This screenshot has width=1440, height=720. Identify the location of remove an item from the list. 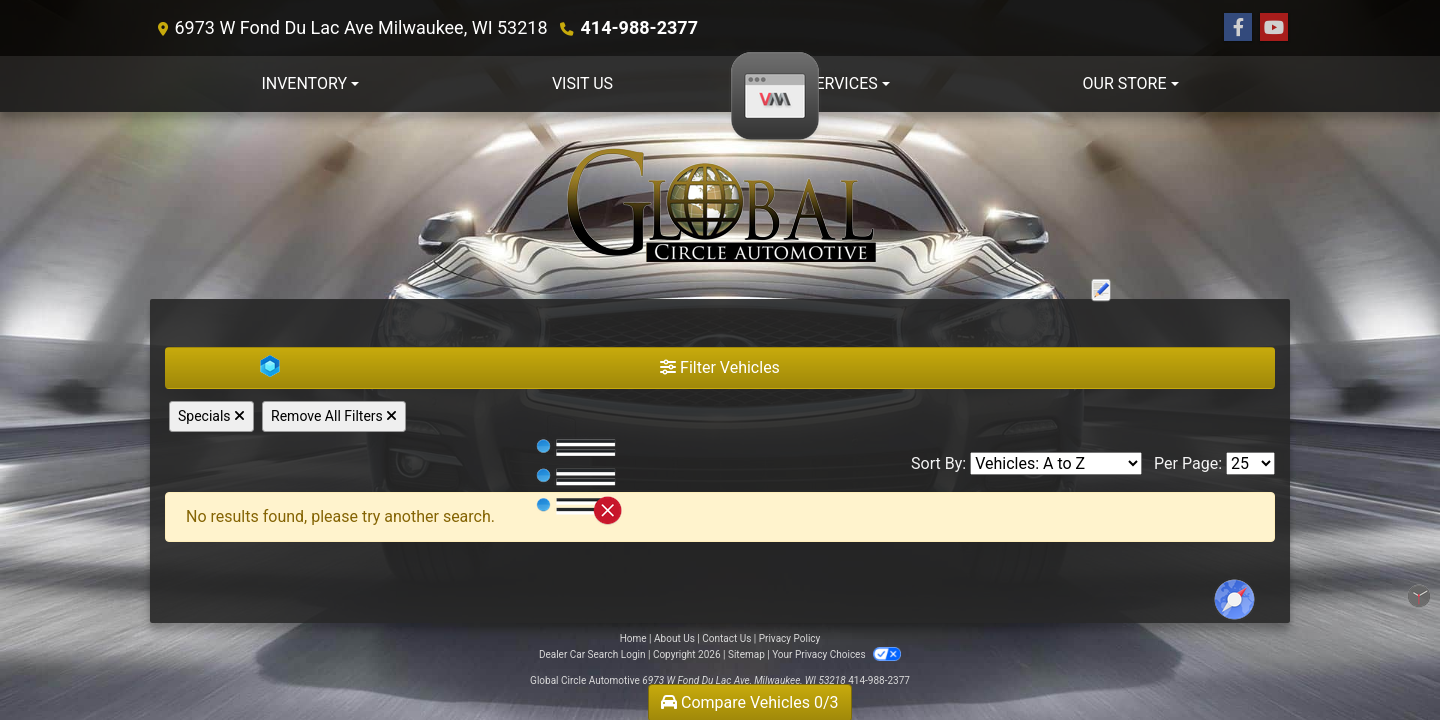
(576, 477).